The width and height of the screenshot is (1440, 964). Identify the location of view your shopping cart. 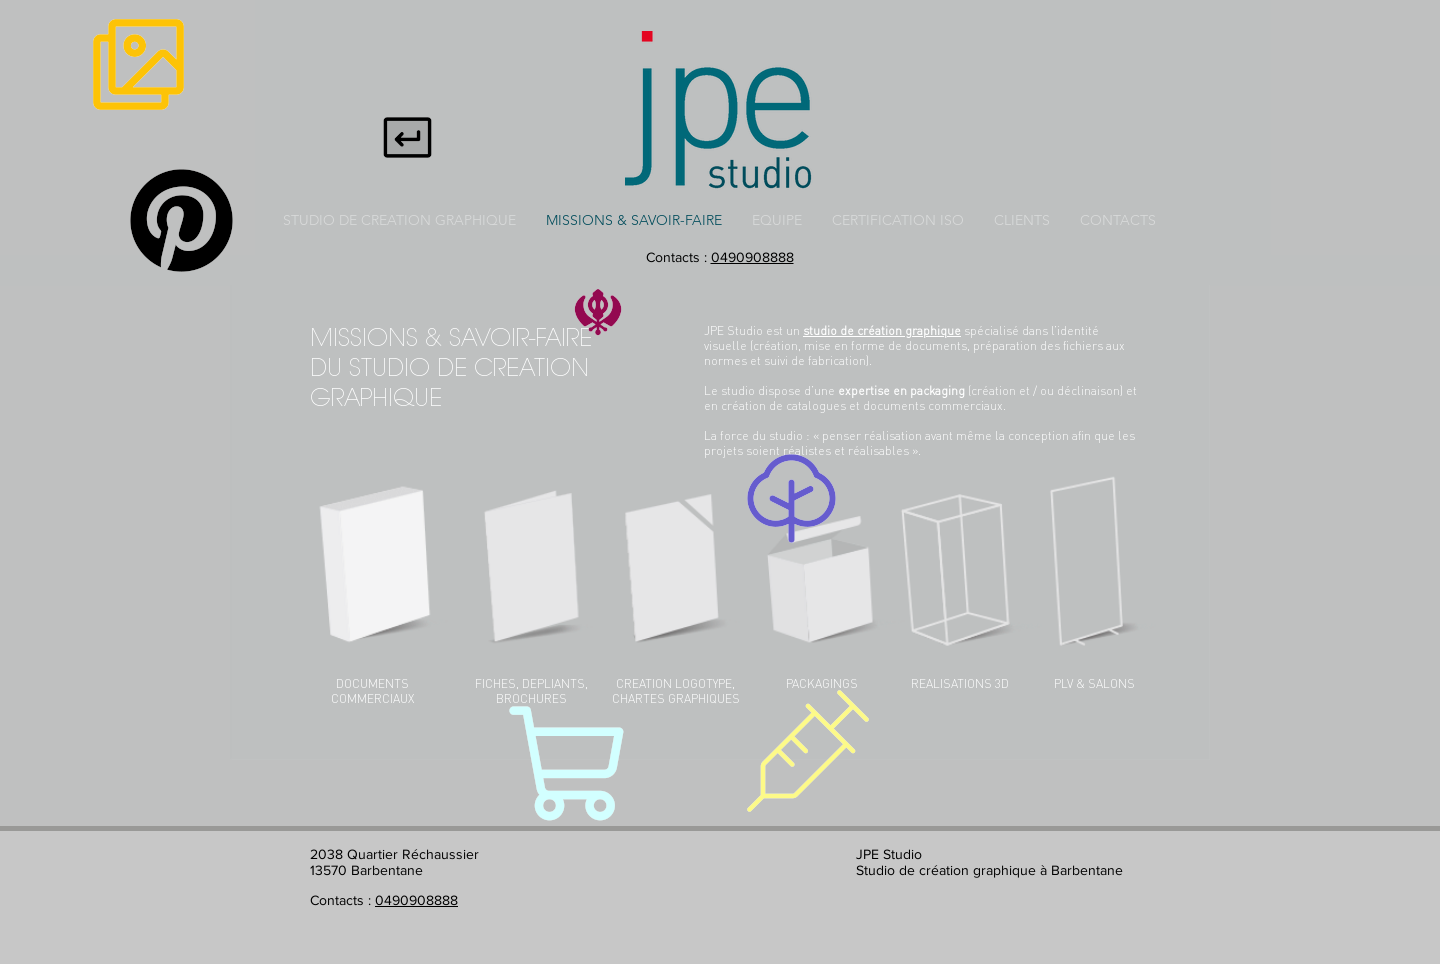
(568, 765).